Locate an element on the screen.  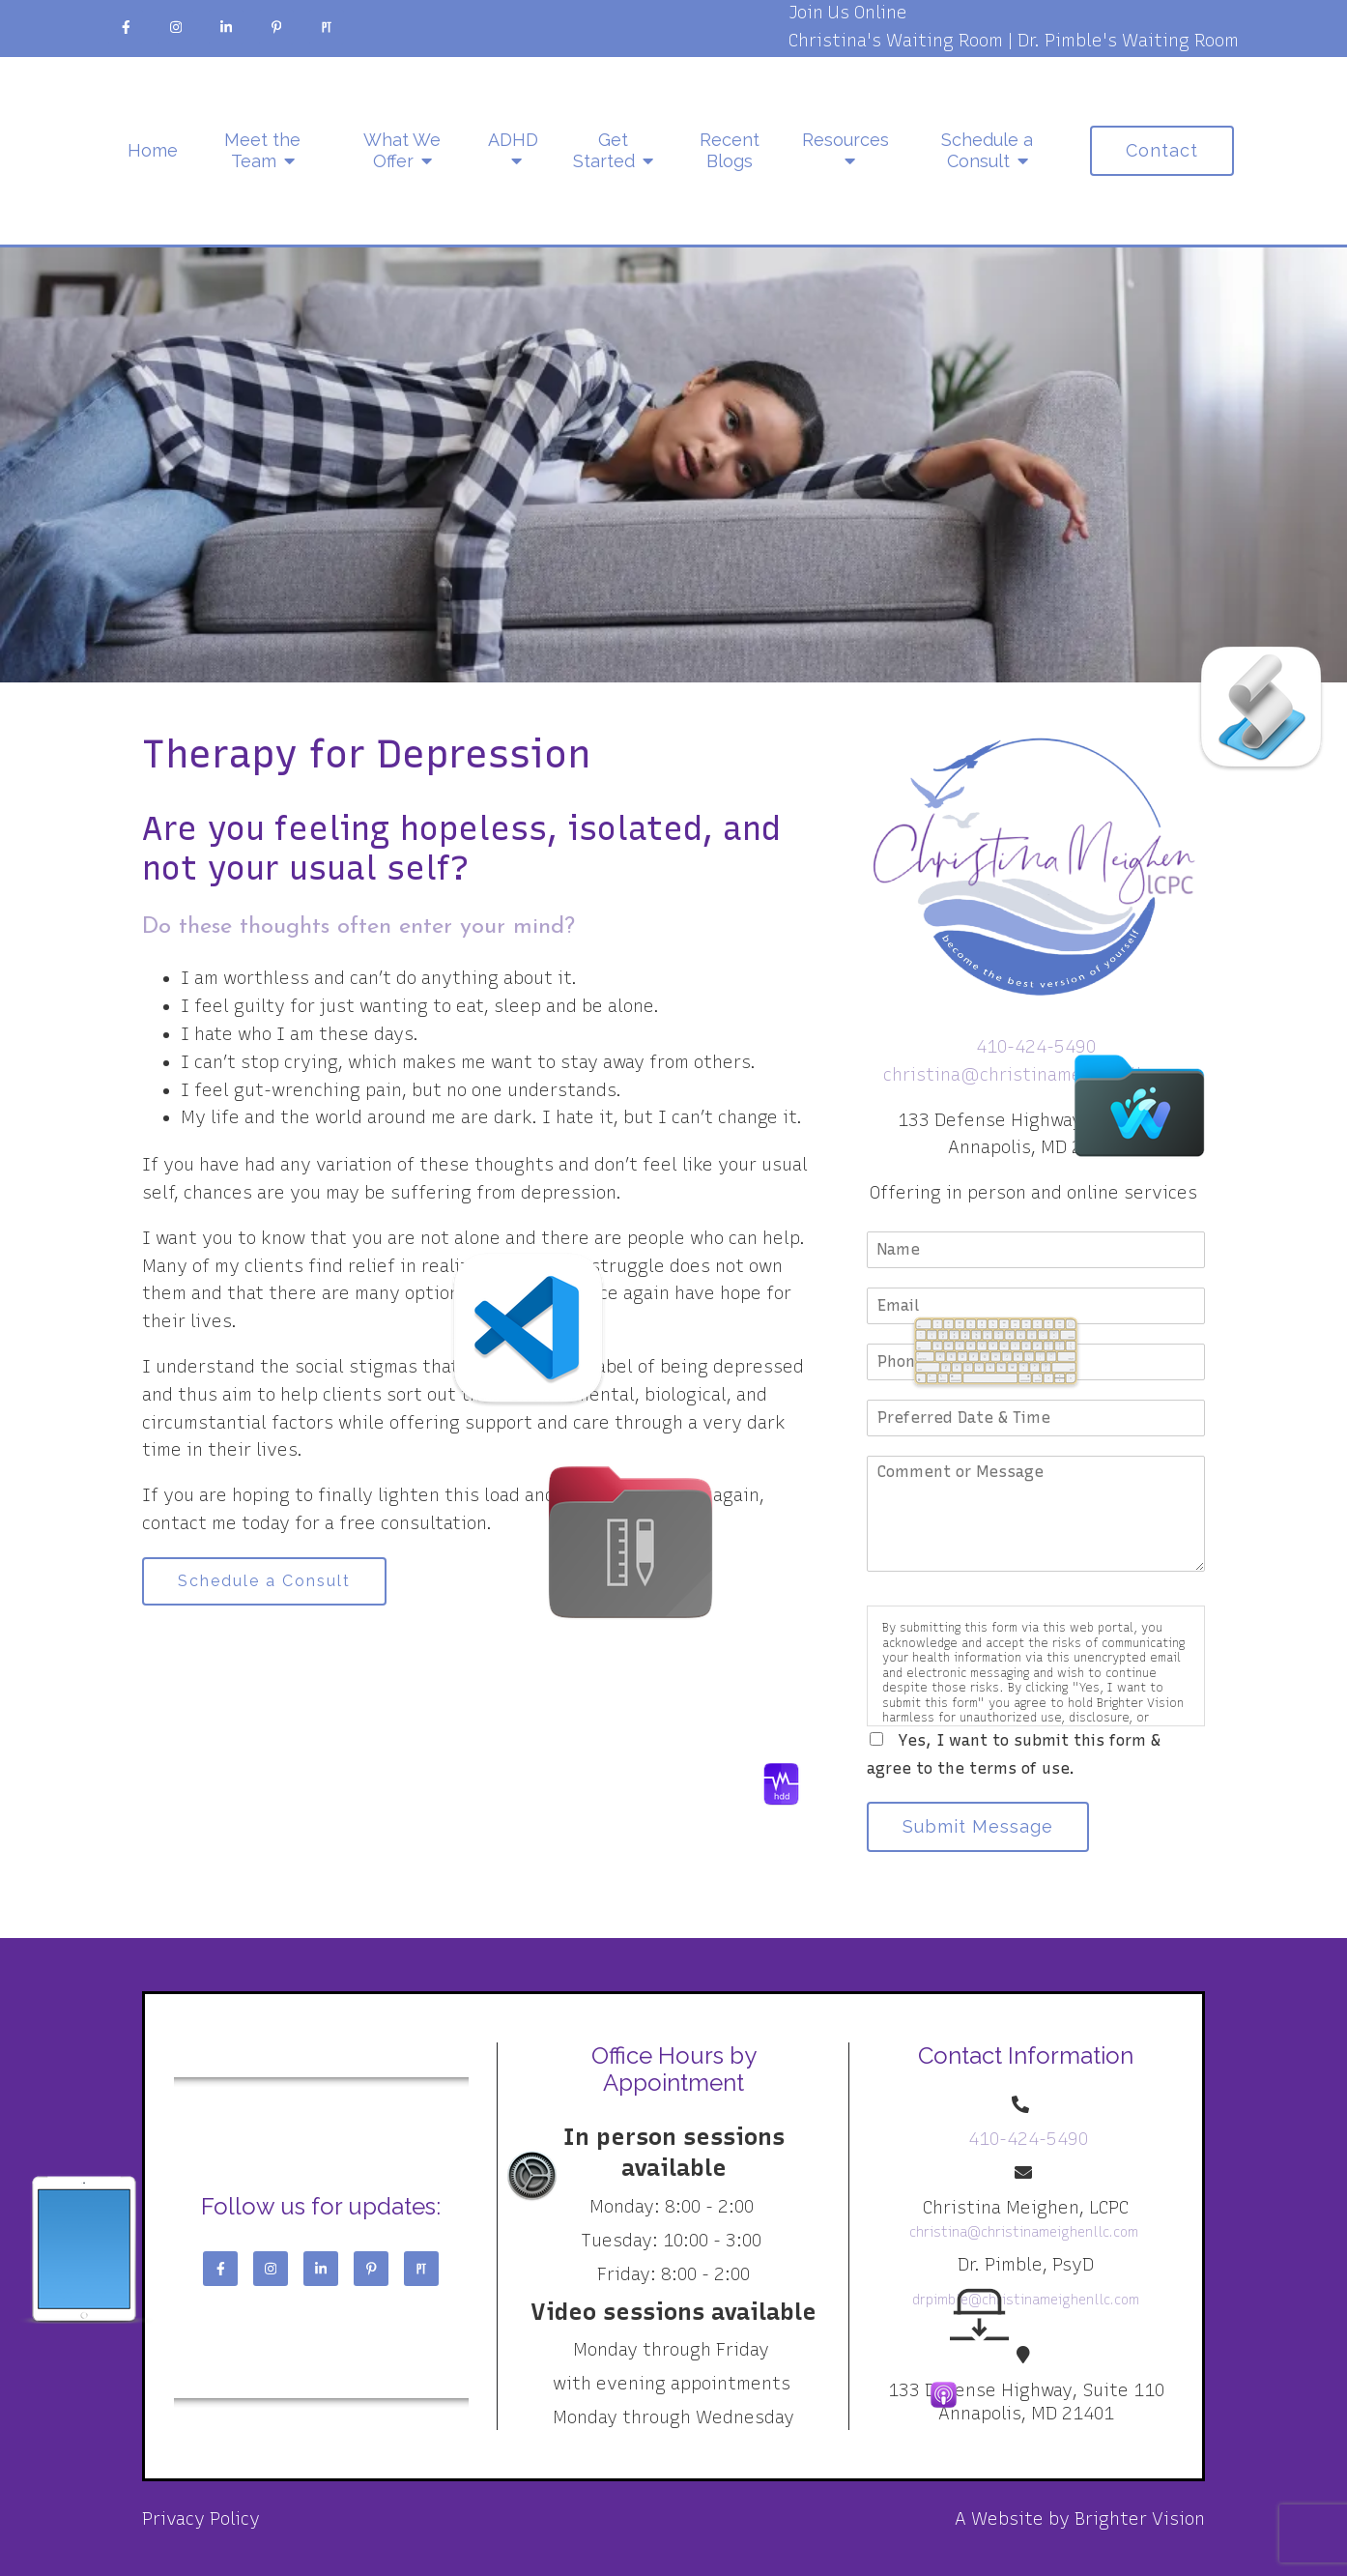
open the podcasts app is located at coordinates (943, 2394).